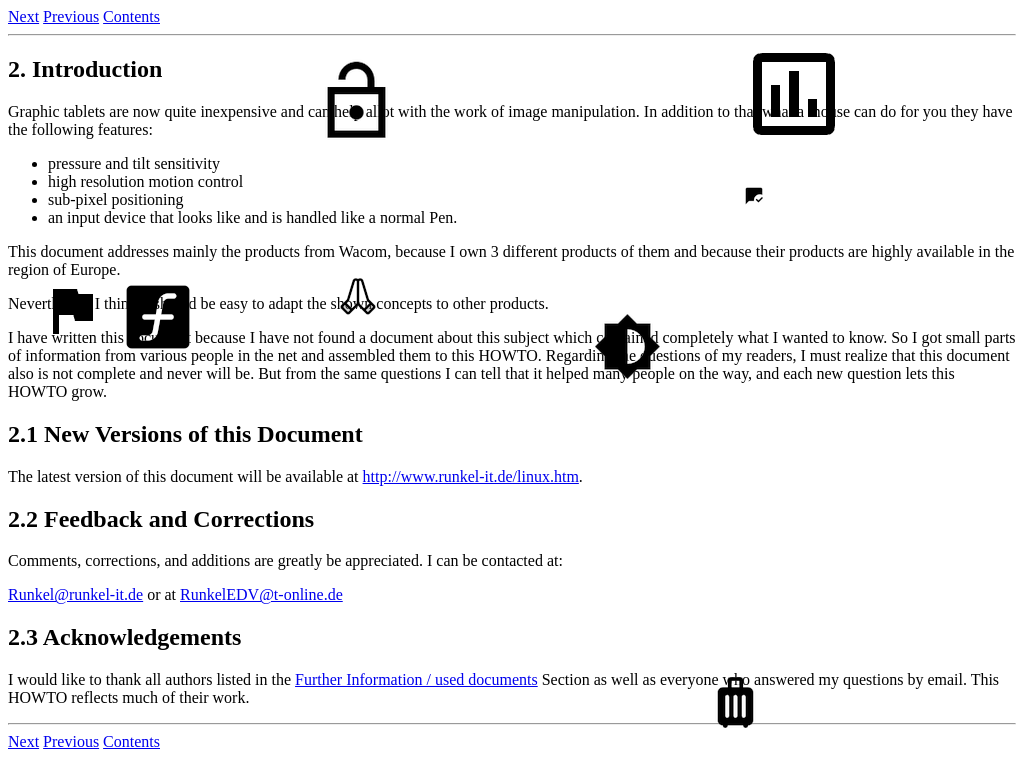 The width and height of the screenshot is (1024, 759). What do you see at coordinates (158, 317) in the screenshot?
I see `access or create a function in code editor` at bounding box center [158, 317].